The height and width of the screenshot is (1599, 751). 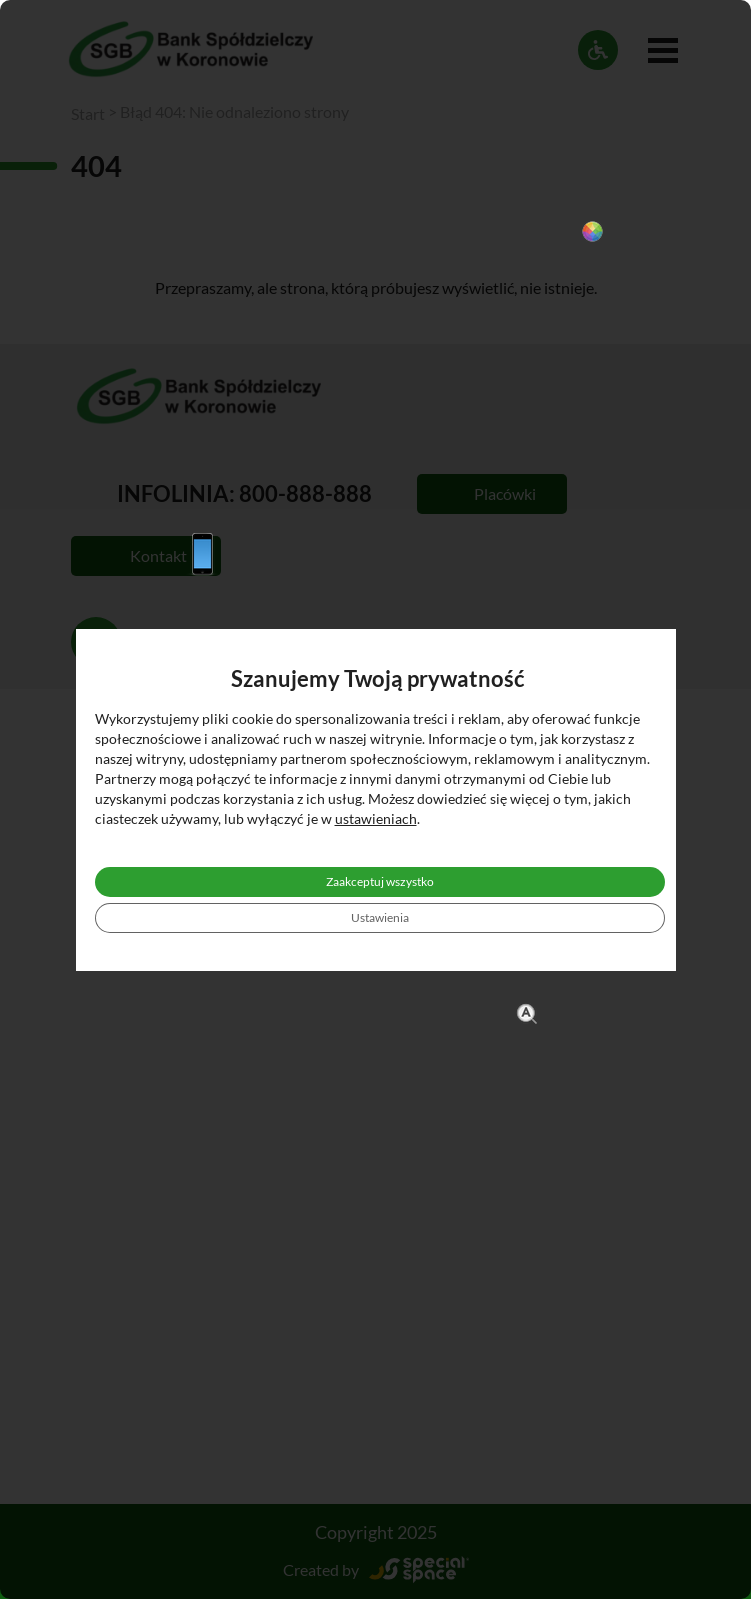 I want to click on open color settings panel, so click(x=592, y=231).